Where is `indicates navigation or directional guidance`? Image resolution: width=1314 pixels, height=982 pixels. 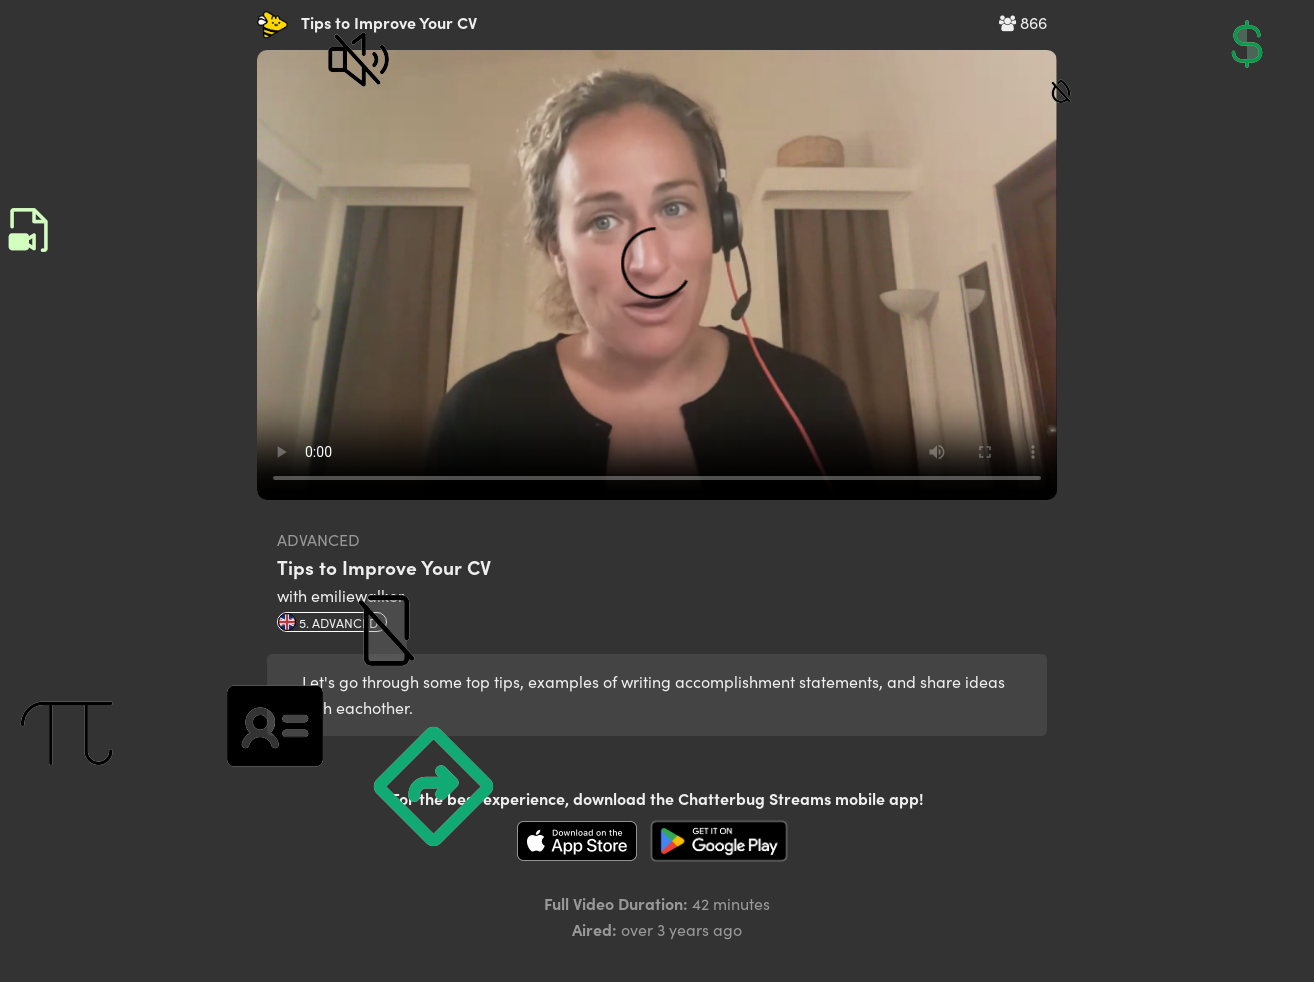 indicates navigation or directional guidance is located at coordinates (433, 786).